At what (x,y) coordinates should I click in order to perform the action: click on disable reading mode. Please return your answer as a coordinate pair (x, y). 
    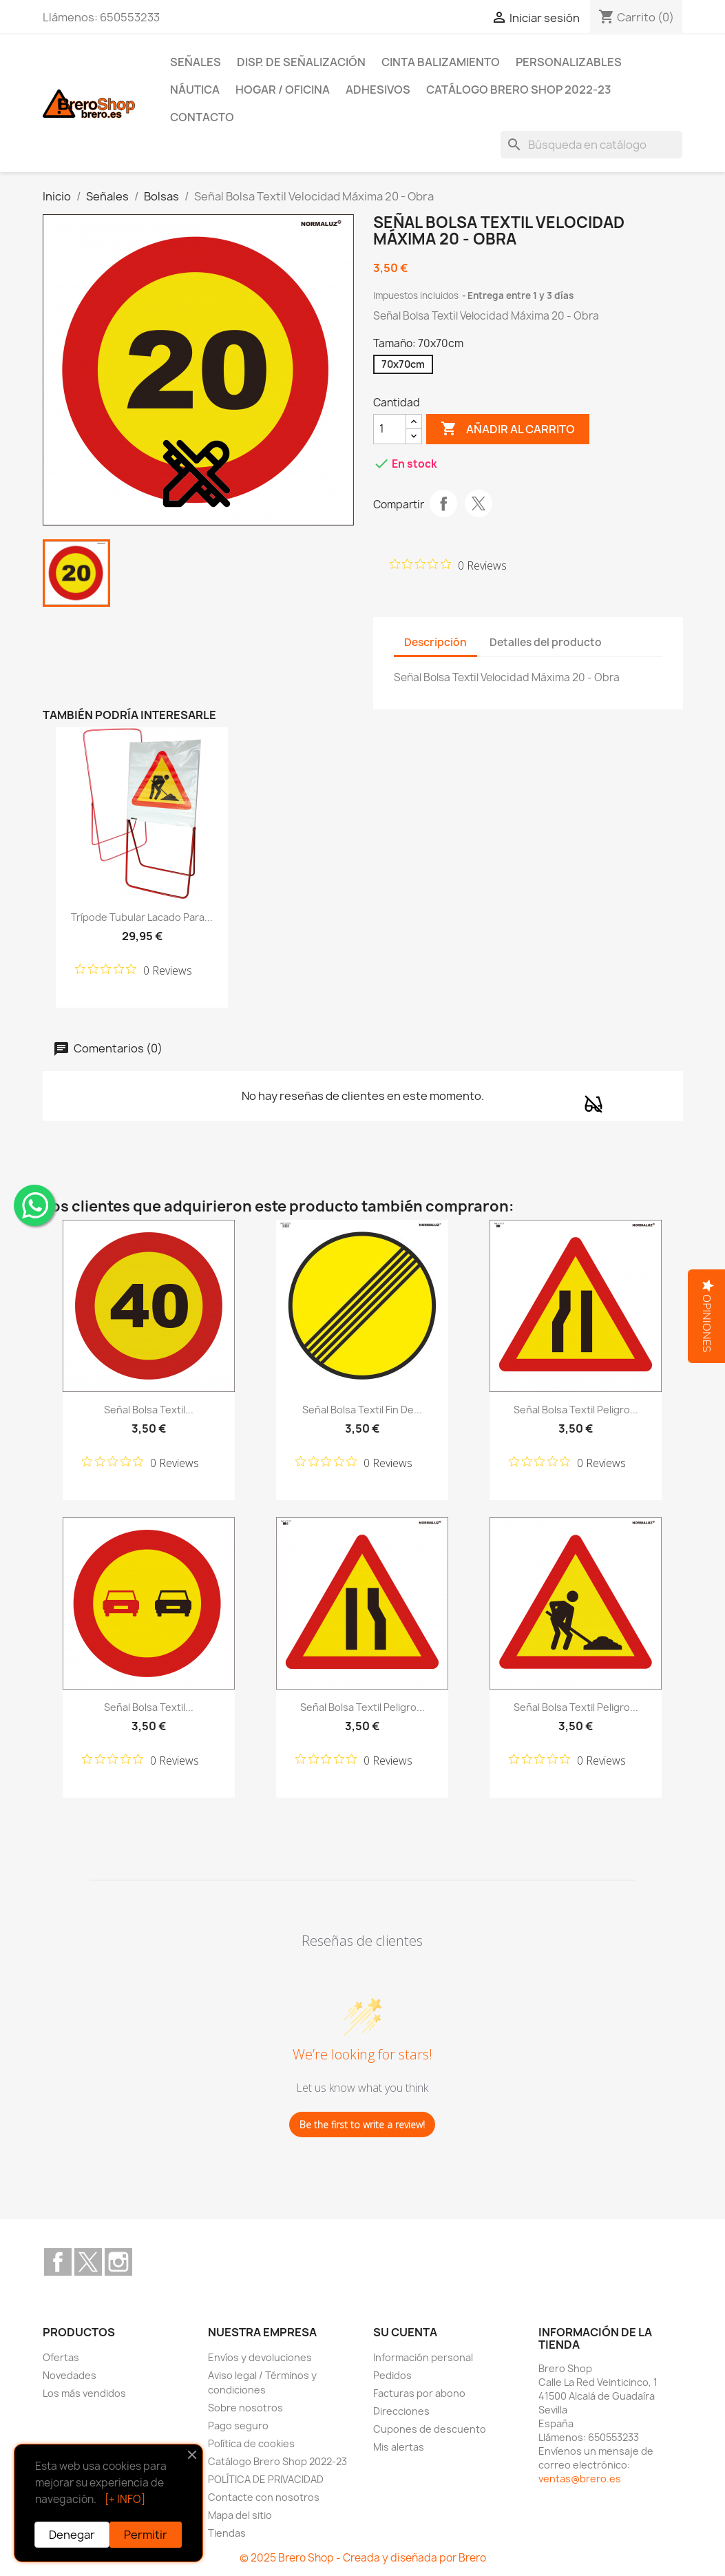
    Looking at the image, I should click on (593, 1104).